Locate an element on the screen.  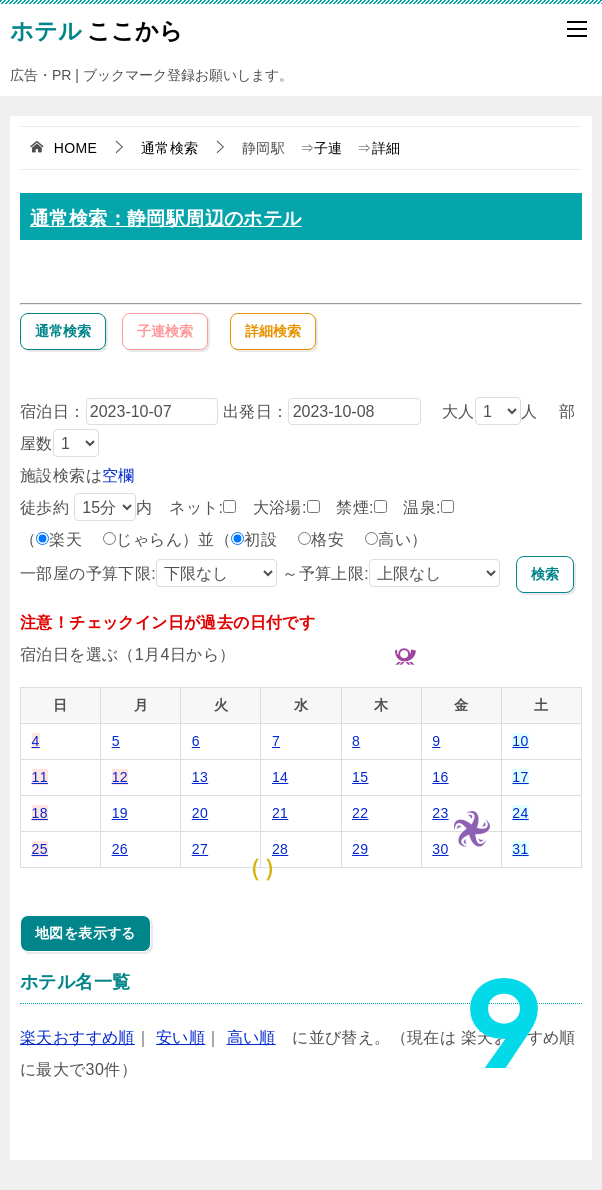
quad9 dns service logo is located at coordinates (504, 1023).